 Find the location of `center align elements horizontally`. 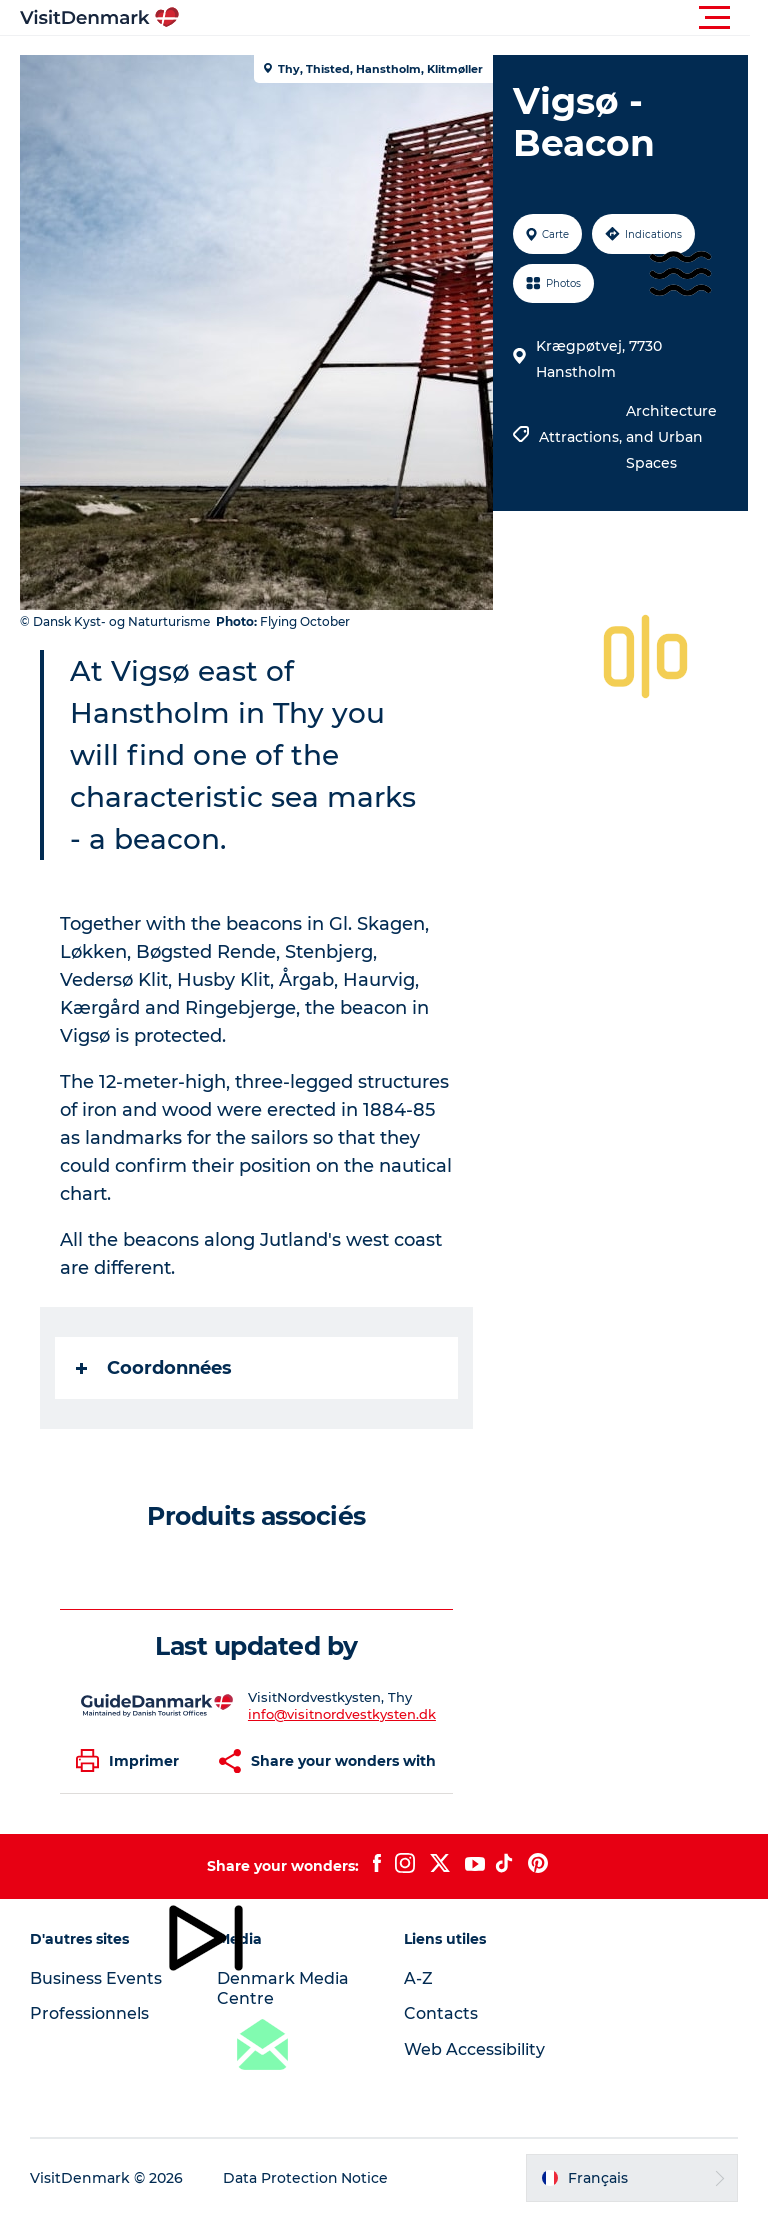

center align elements horizontally is located at coordinates (645, 656).